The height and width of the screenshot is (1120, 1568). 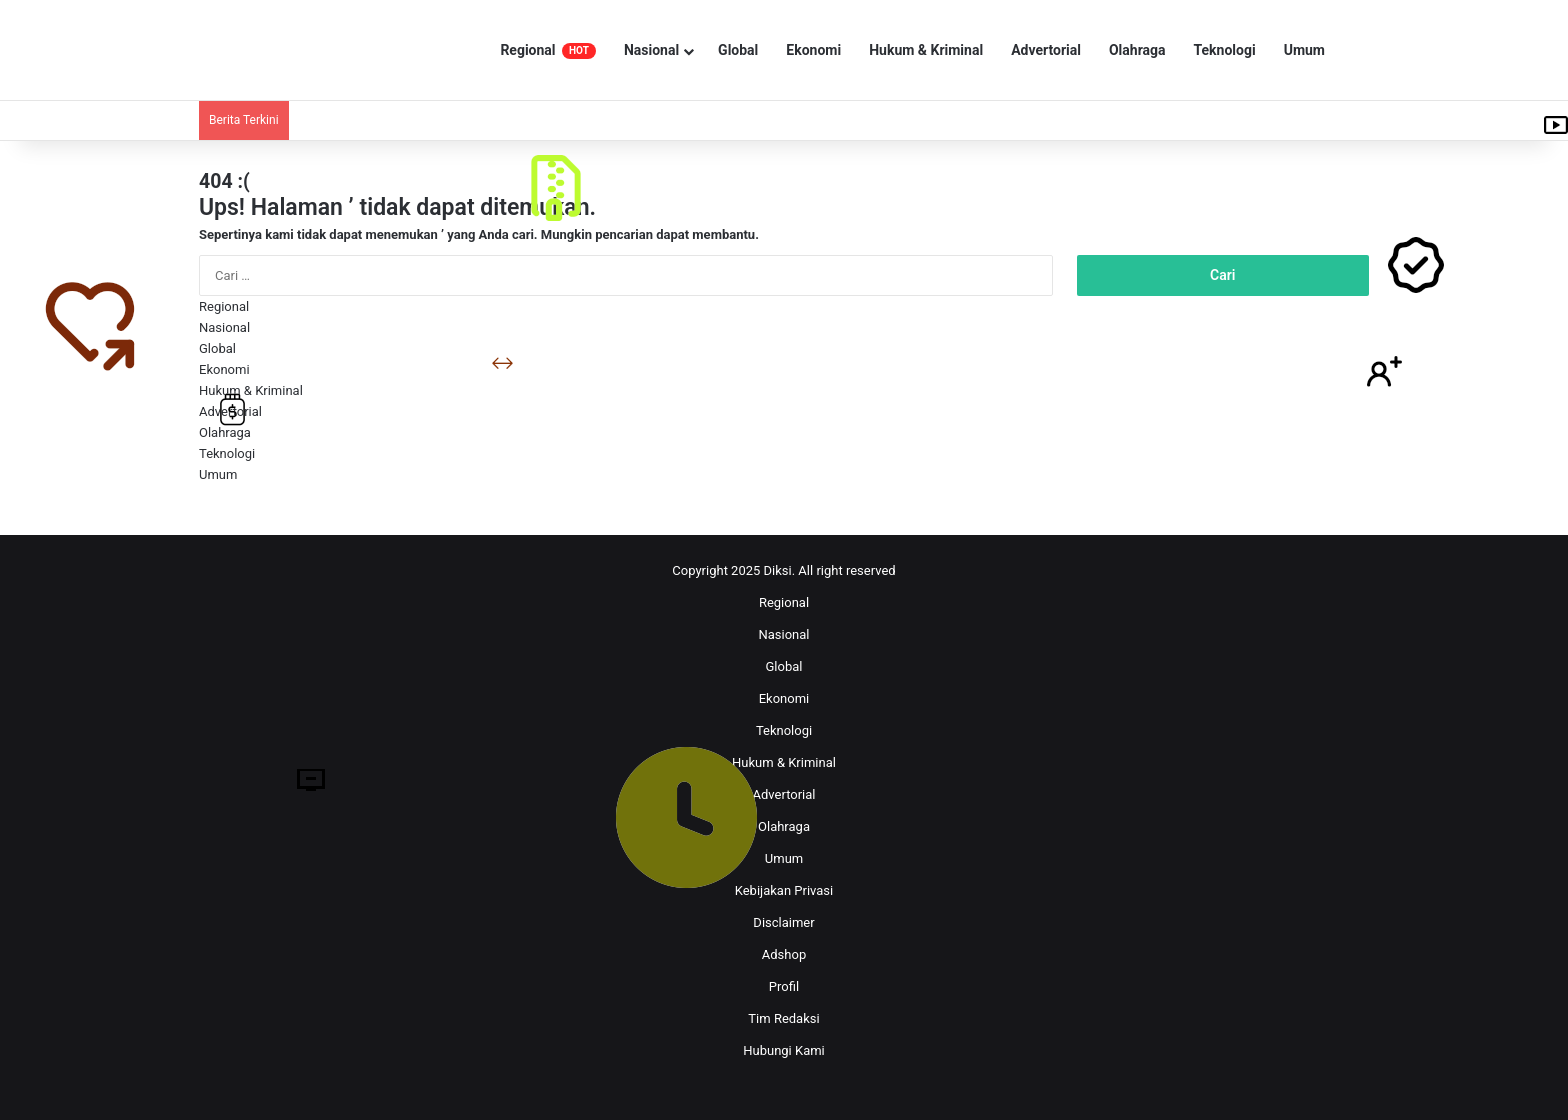 I want to click on leave a tip or donation, so click(x=232, y=409).